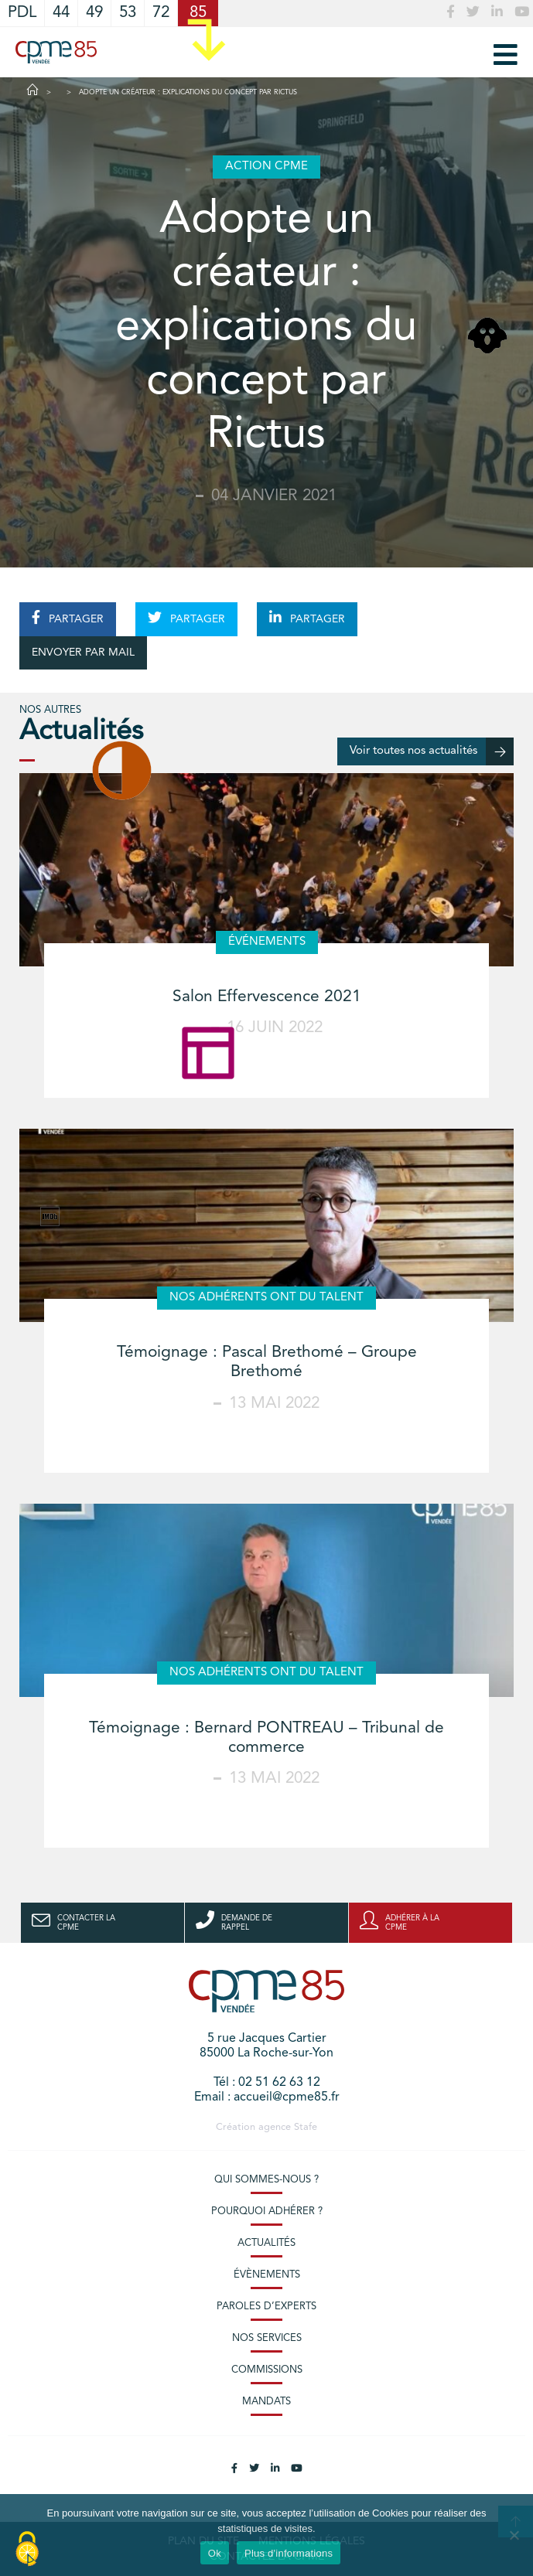  Describe the element at coordinates (208, 1053) in the screenshot. I see `switch to grid layout view` at that location.